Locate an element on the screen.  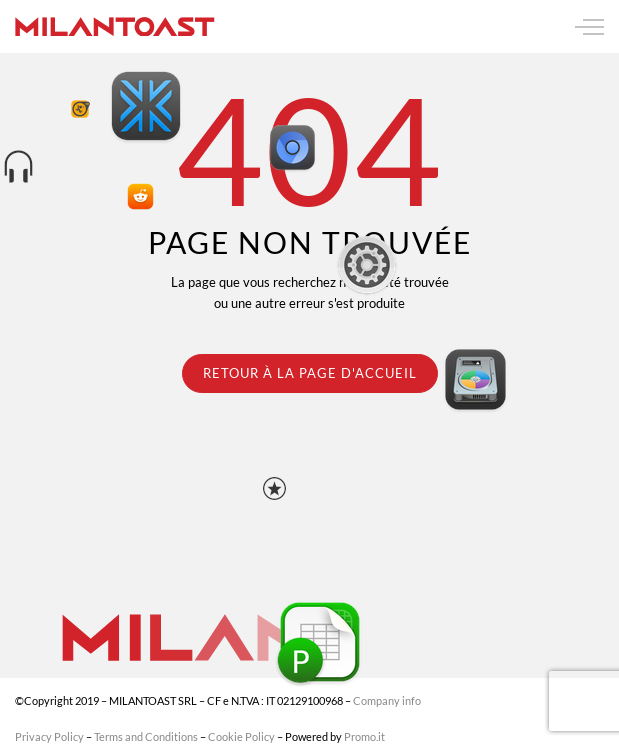
open the Reddit app is located at coordinates (140, 196).